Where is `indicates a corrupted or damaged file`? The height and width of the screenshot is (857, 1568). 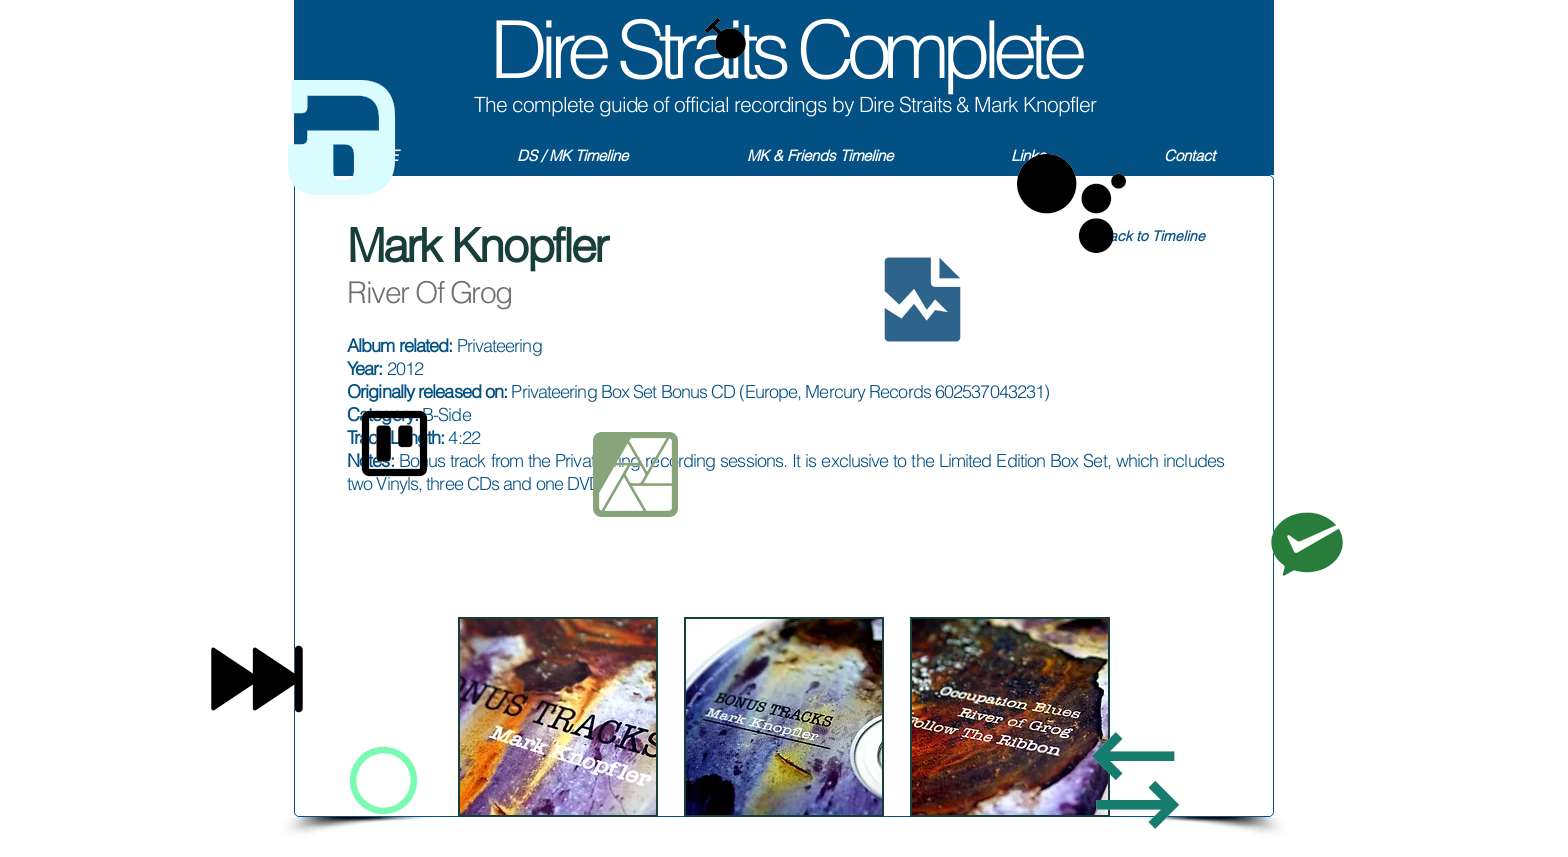
indicates a corrupted or damaged file is located at coordinates (922, 299).